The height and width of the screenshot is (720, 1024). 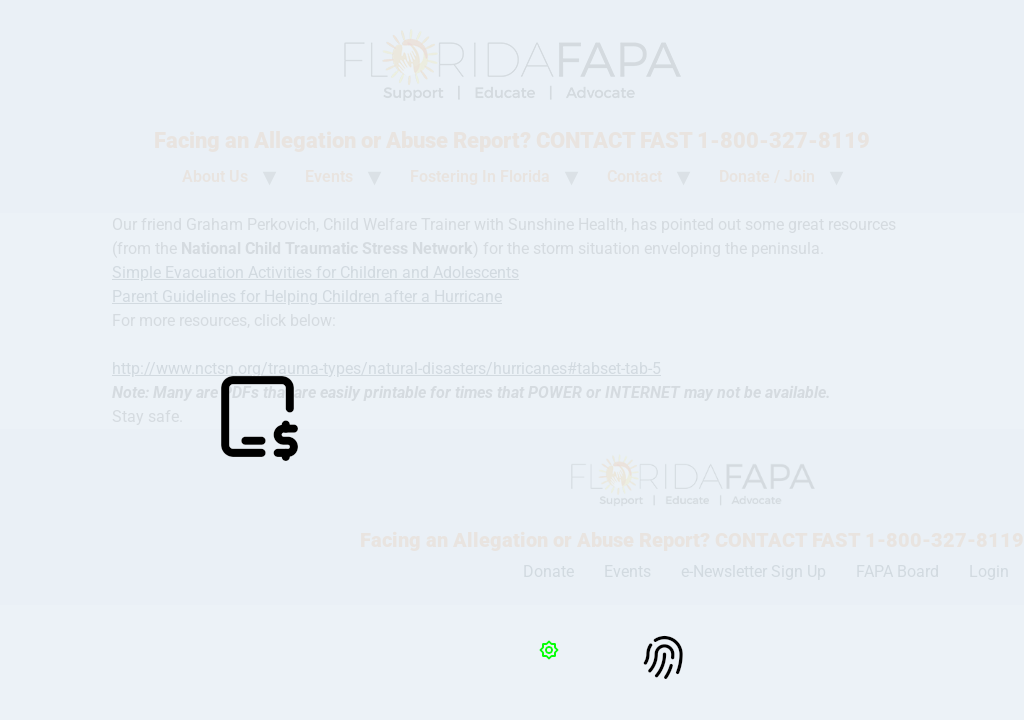 What do you see at coordinates (257, 416) in the screenshot?
I see `view tablet payment or pricing options` at bounding box center [257, 416].